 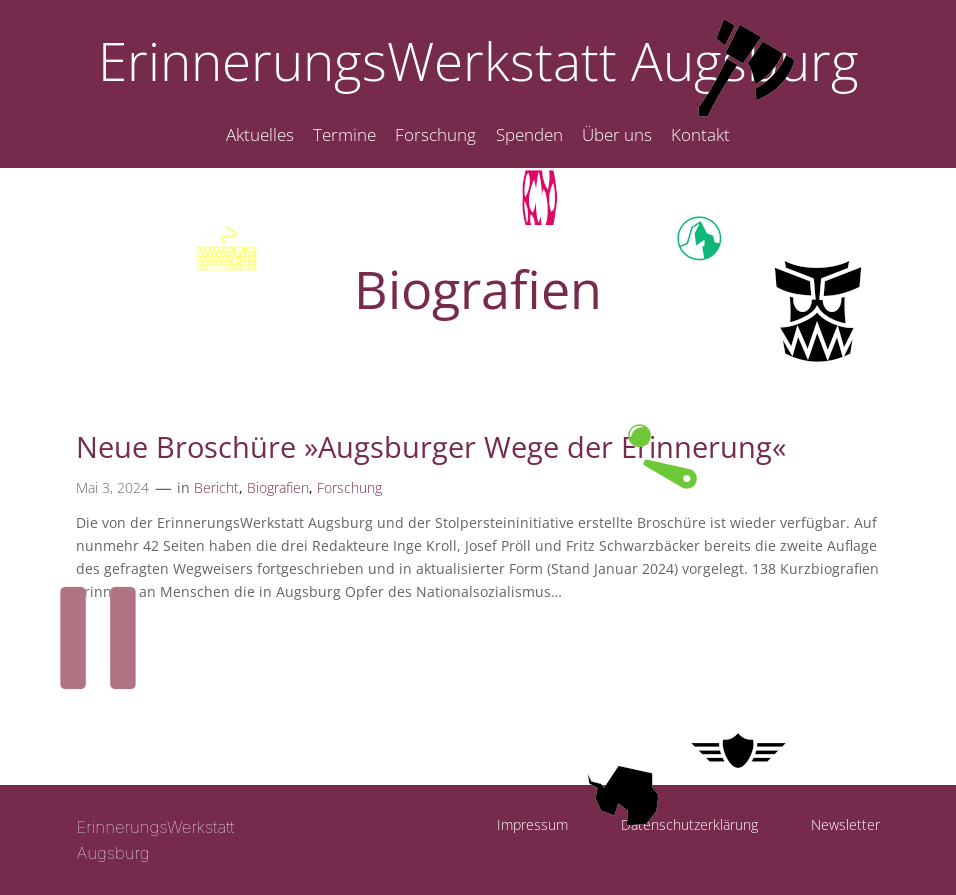 What do you see at coordinates (98, 638) in the screenshot?
I see `pause media playback` at bounding box center [98, 638].